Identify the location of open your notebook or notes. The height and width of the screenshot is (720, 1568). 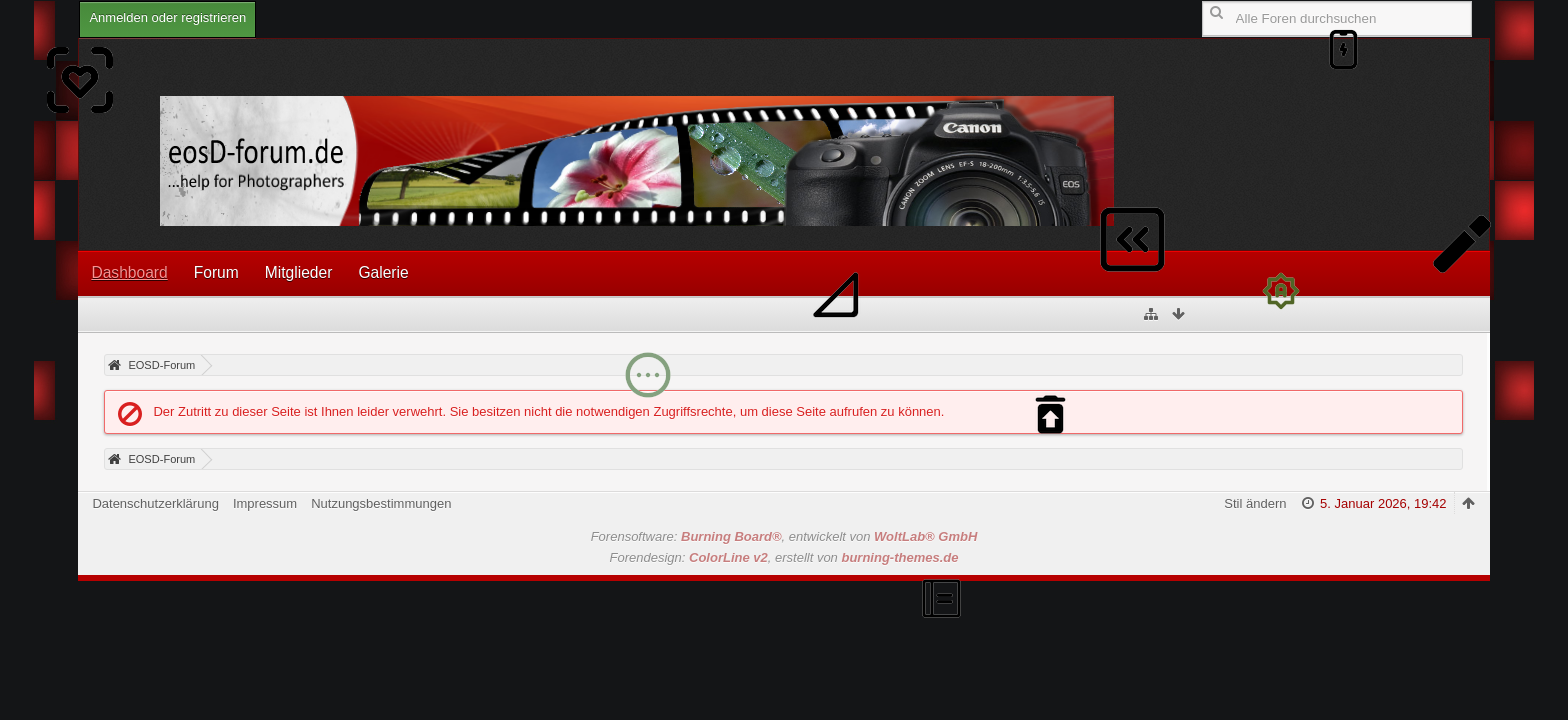
(941, 598).